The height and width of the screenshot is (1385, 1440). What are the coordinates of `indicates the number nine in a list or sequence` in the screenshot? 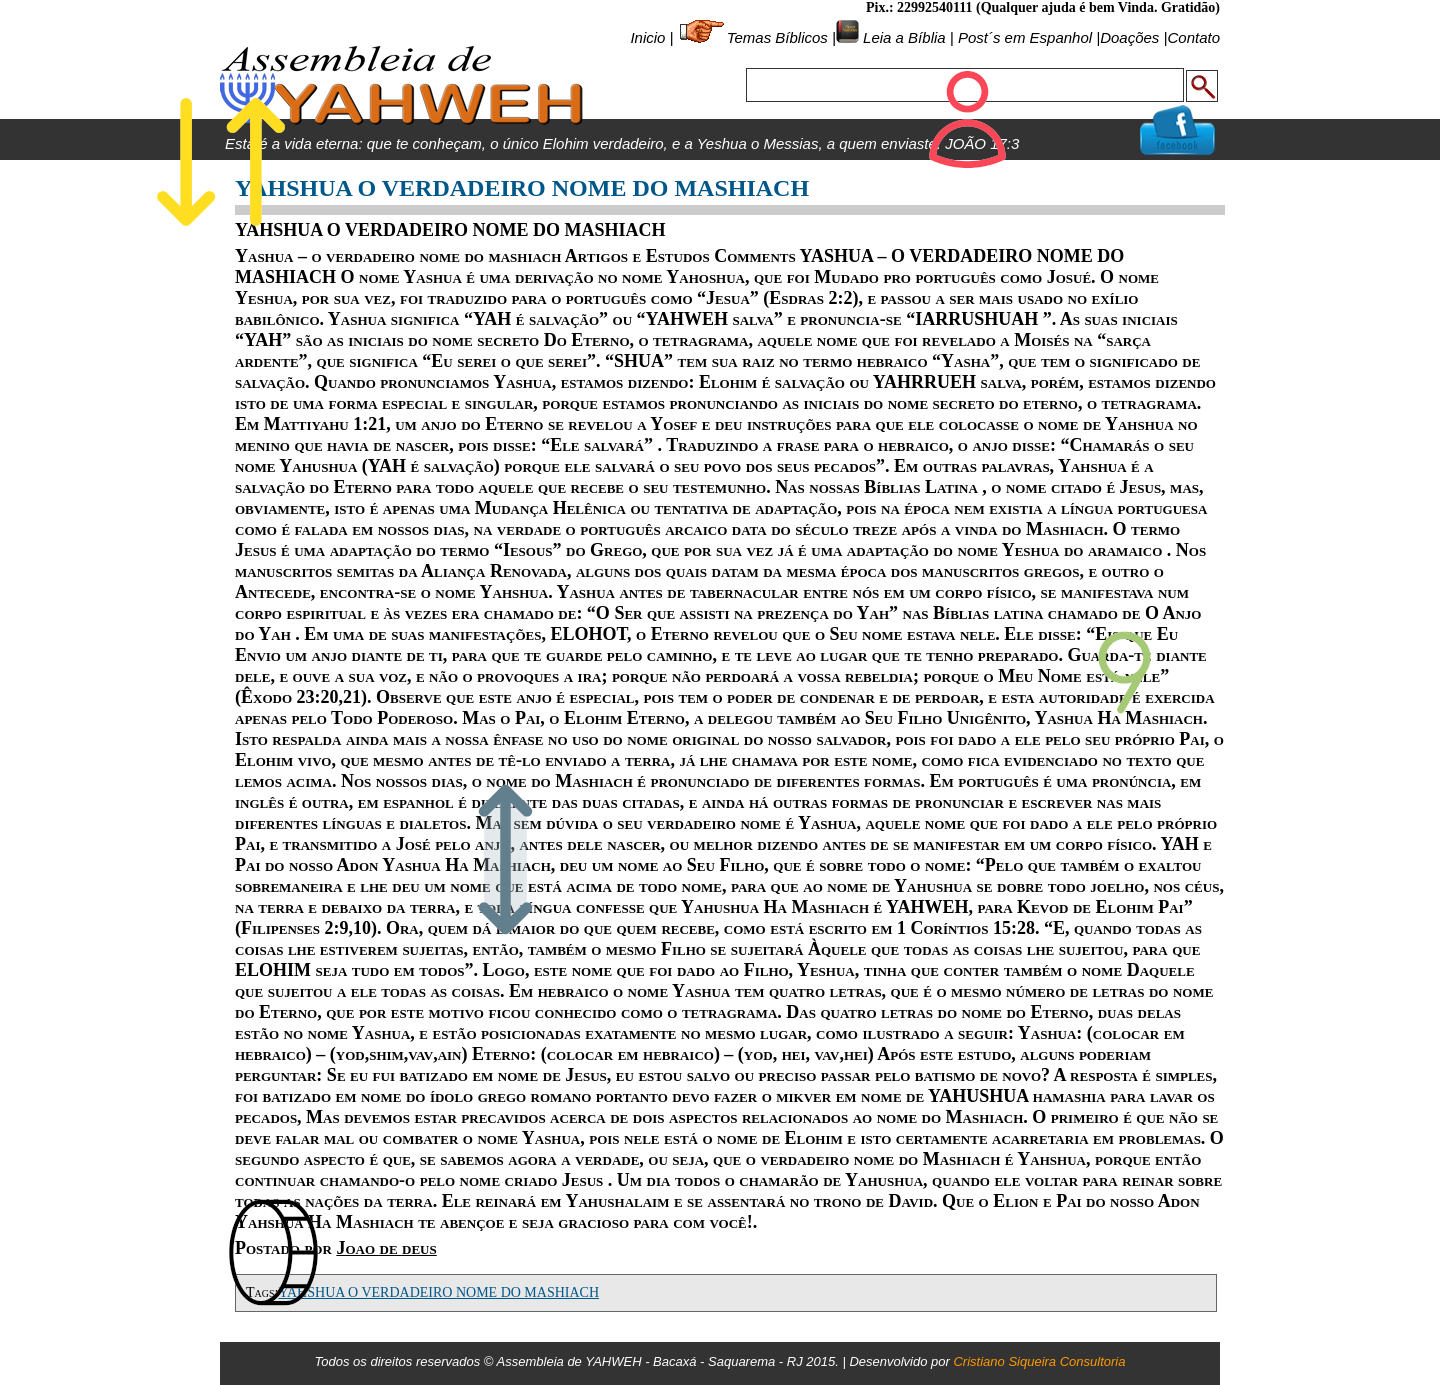 It's located at (1124, 672).